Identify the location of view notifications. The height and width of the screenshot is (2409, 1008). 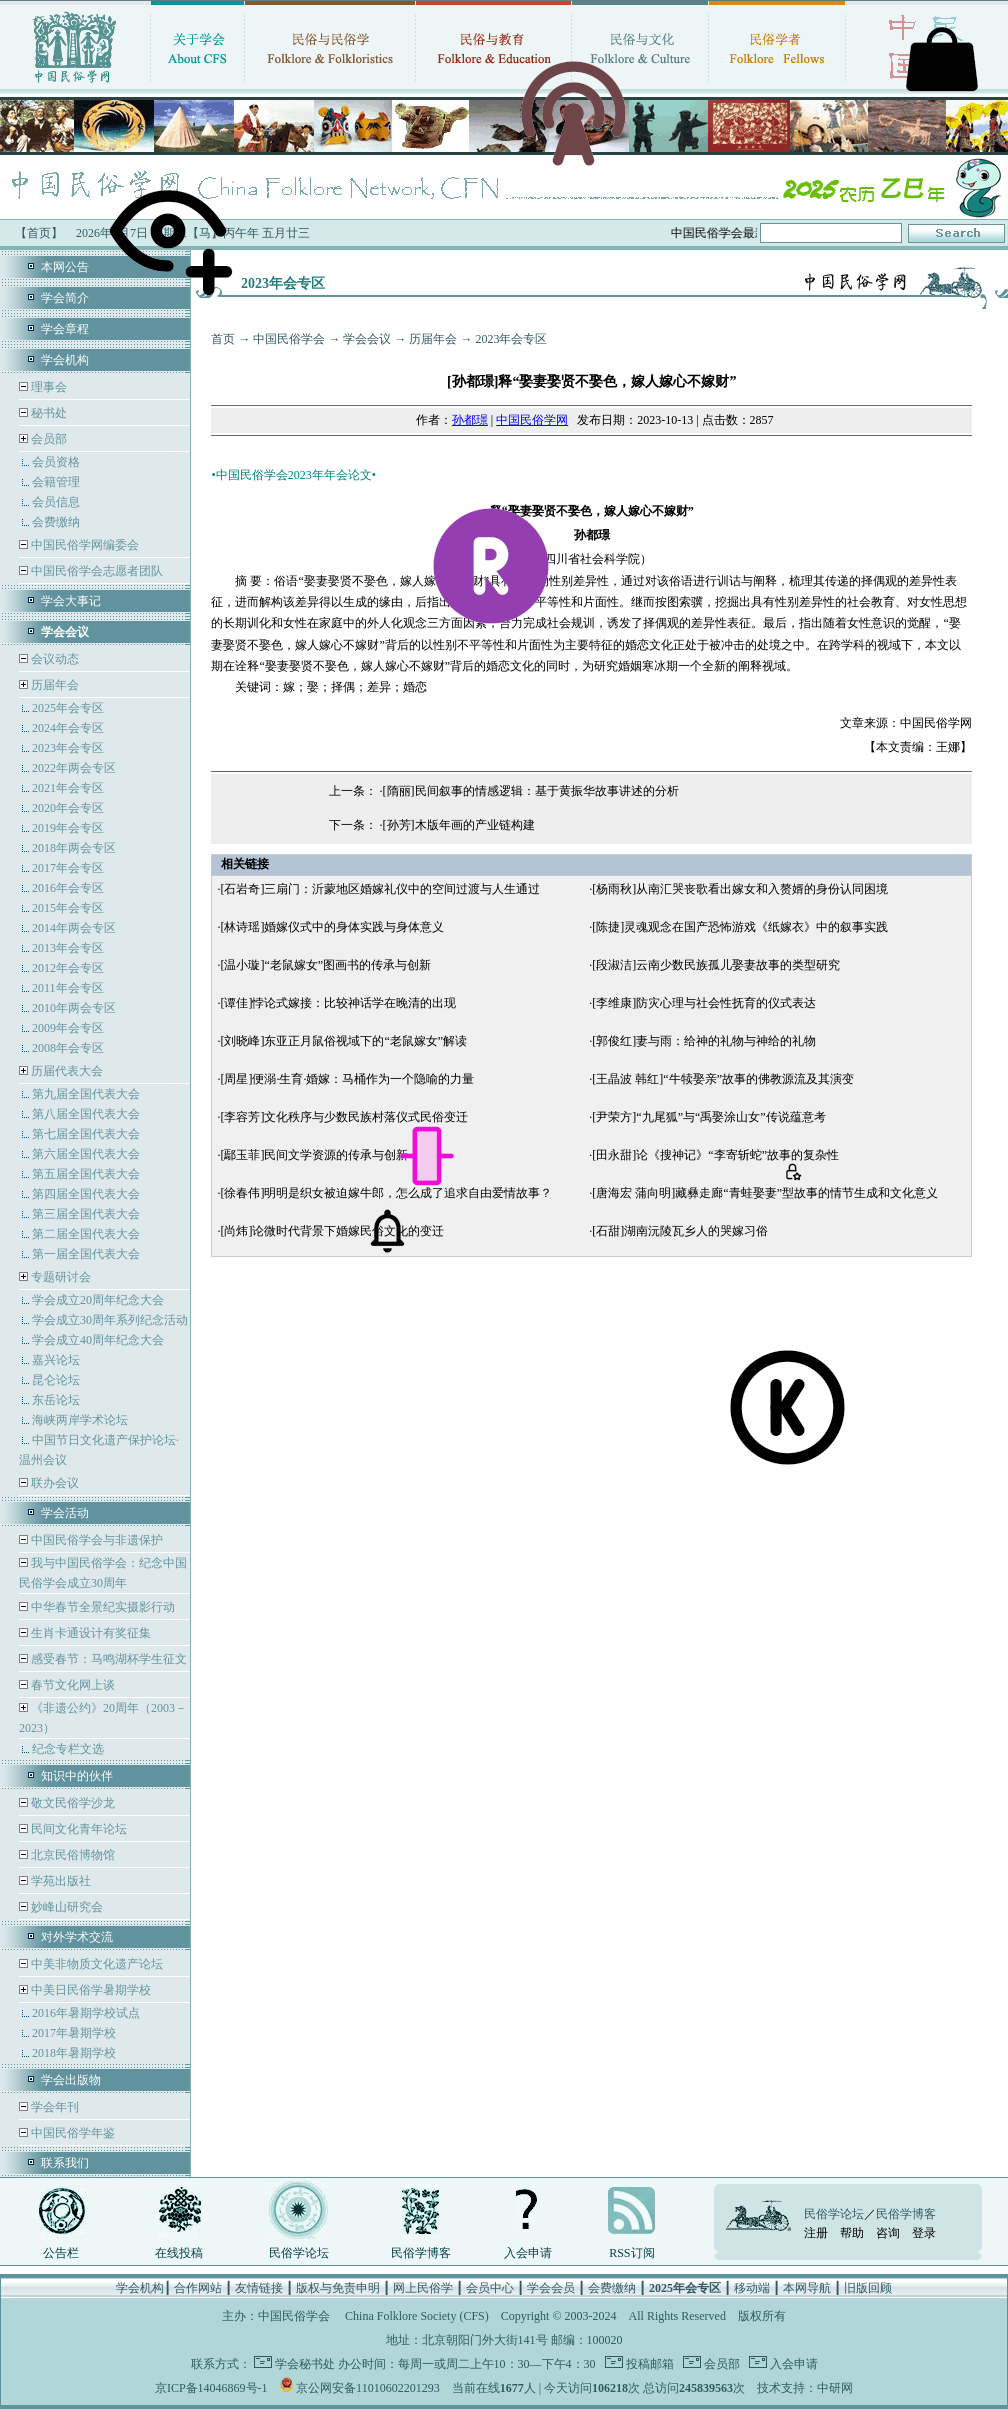
(387, 1230).